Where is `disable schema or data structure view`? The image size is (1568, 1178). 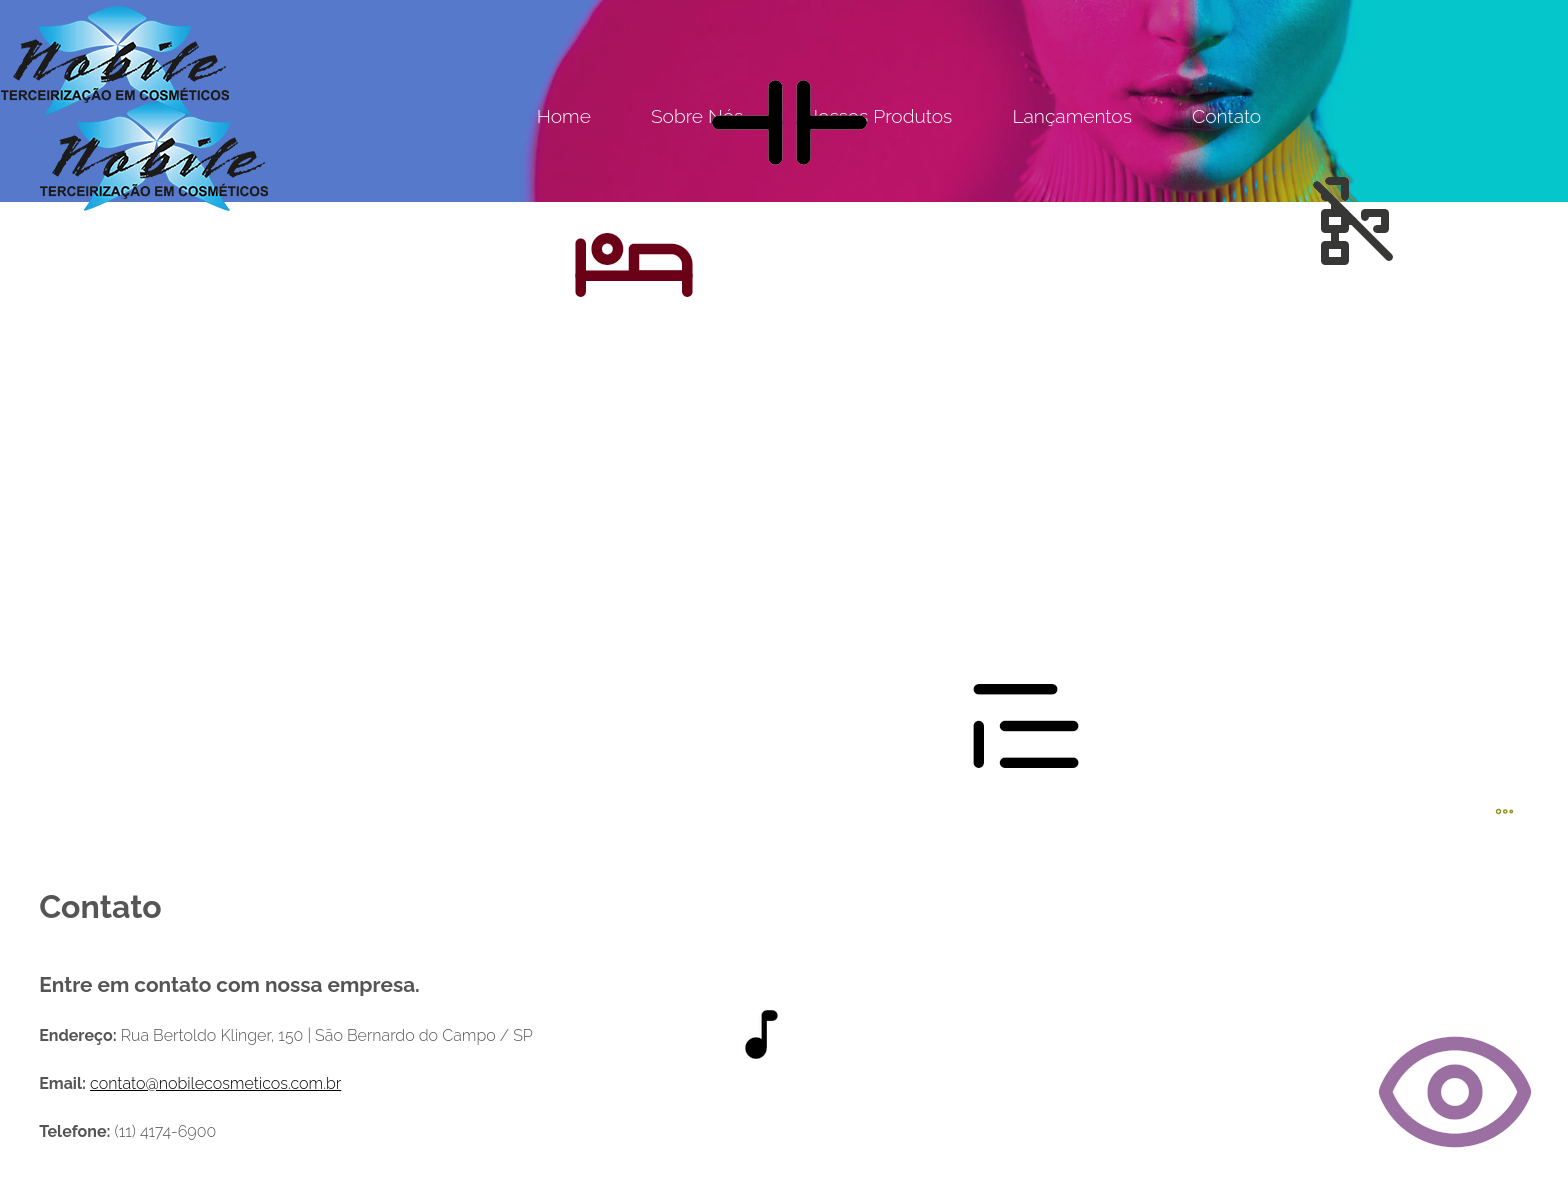
disable schema or data structure view is located at coordinates (1353, 221).